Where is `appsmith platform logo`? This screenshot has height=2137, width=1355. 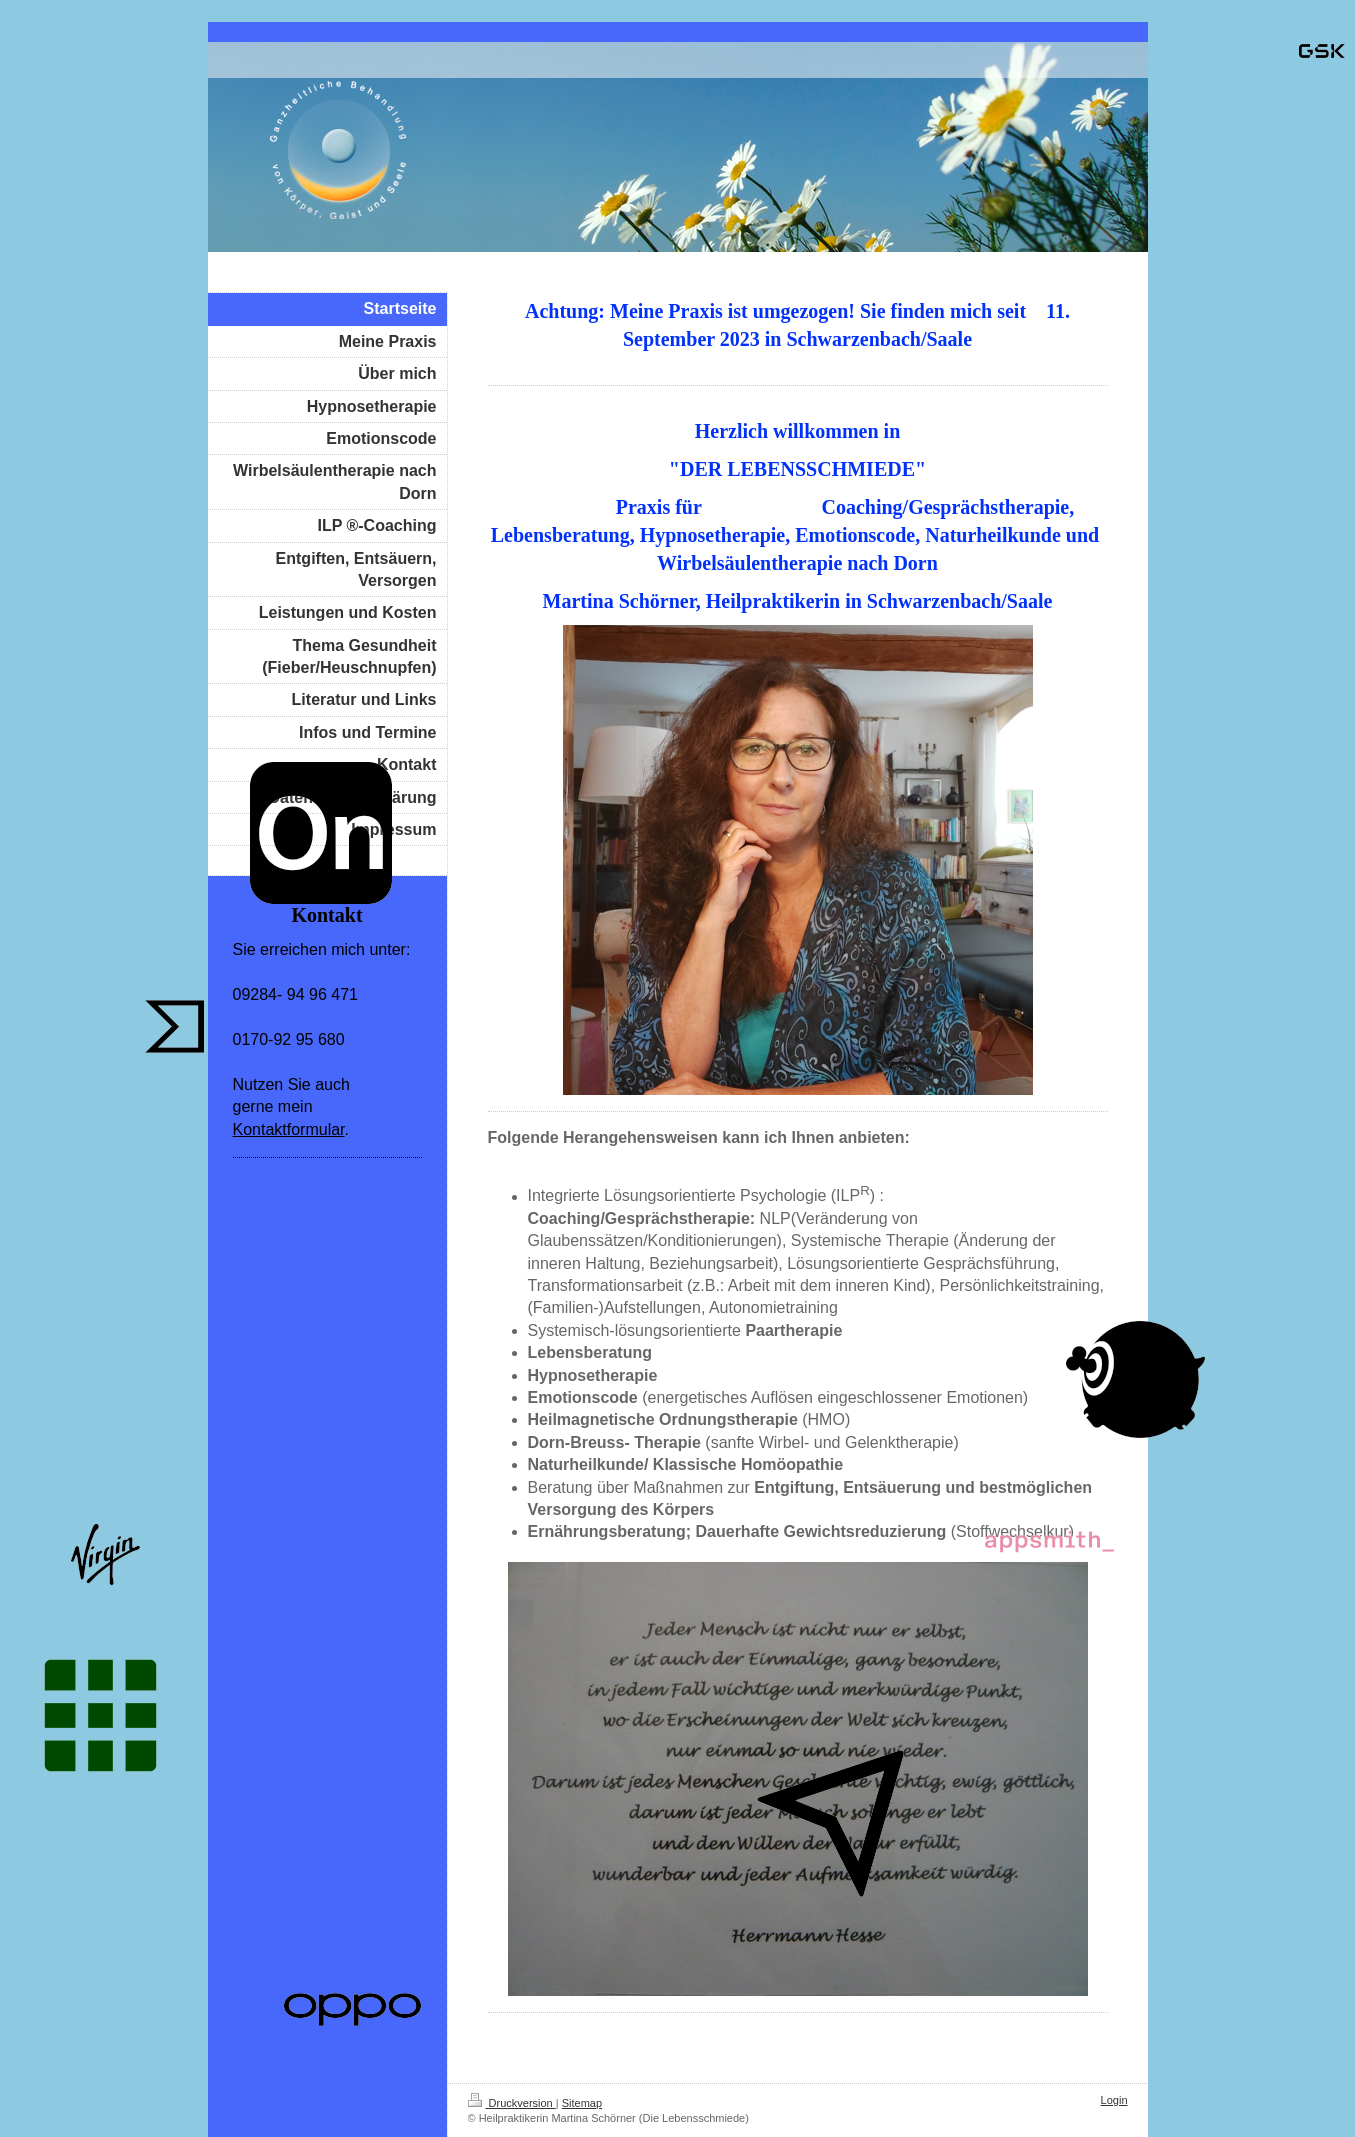
appsmith platform logo is located at coordinates (1049, 1541).